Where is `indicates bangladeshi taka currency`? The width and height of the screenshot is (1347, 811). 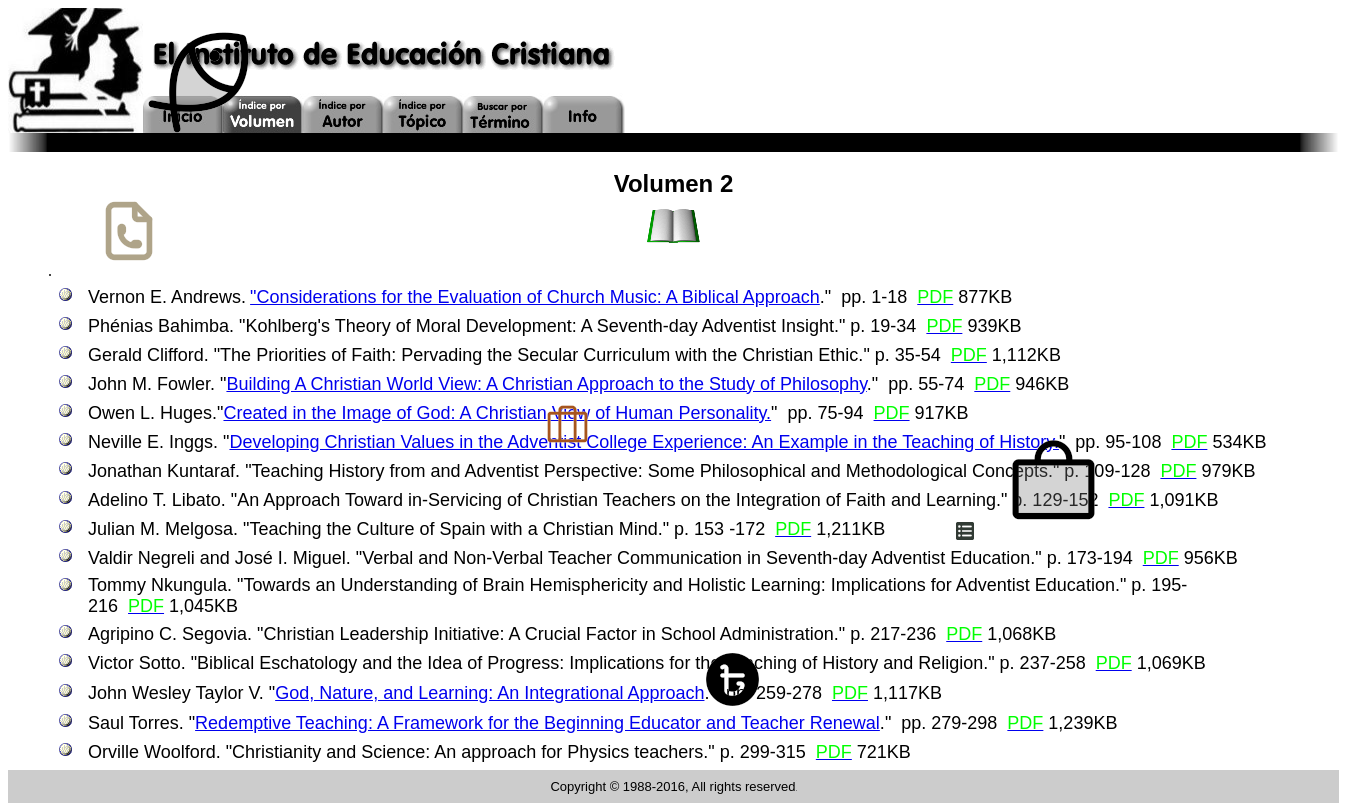
indicates bangladeshi taka currency is located at coordinates (732, 679).